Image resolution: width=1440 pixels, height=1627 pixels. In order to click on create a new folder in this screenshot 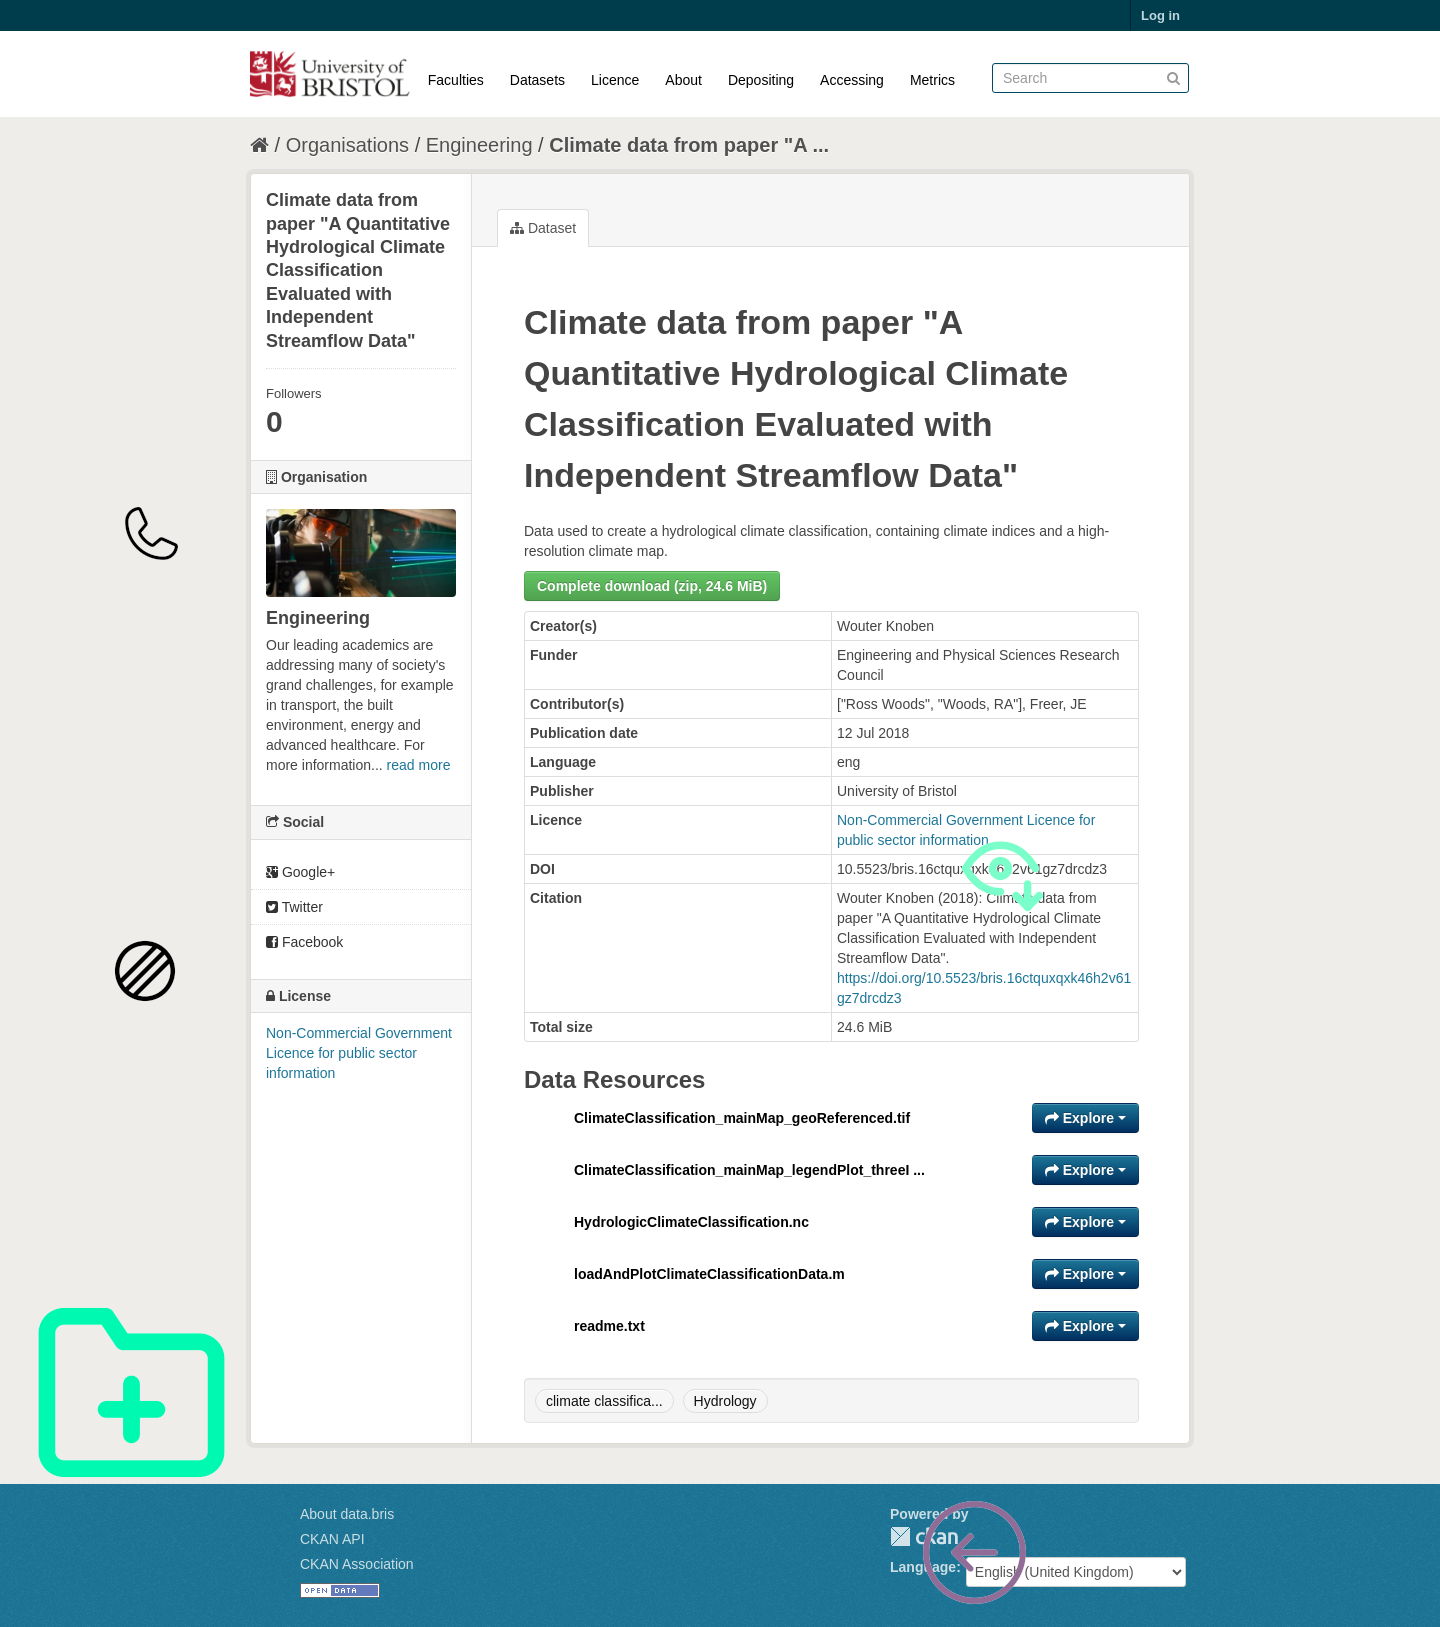, I will do `click(131, 1392)`.